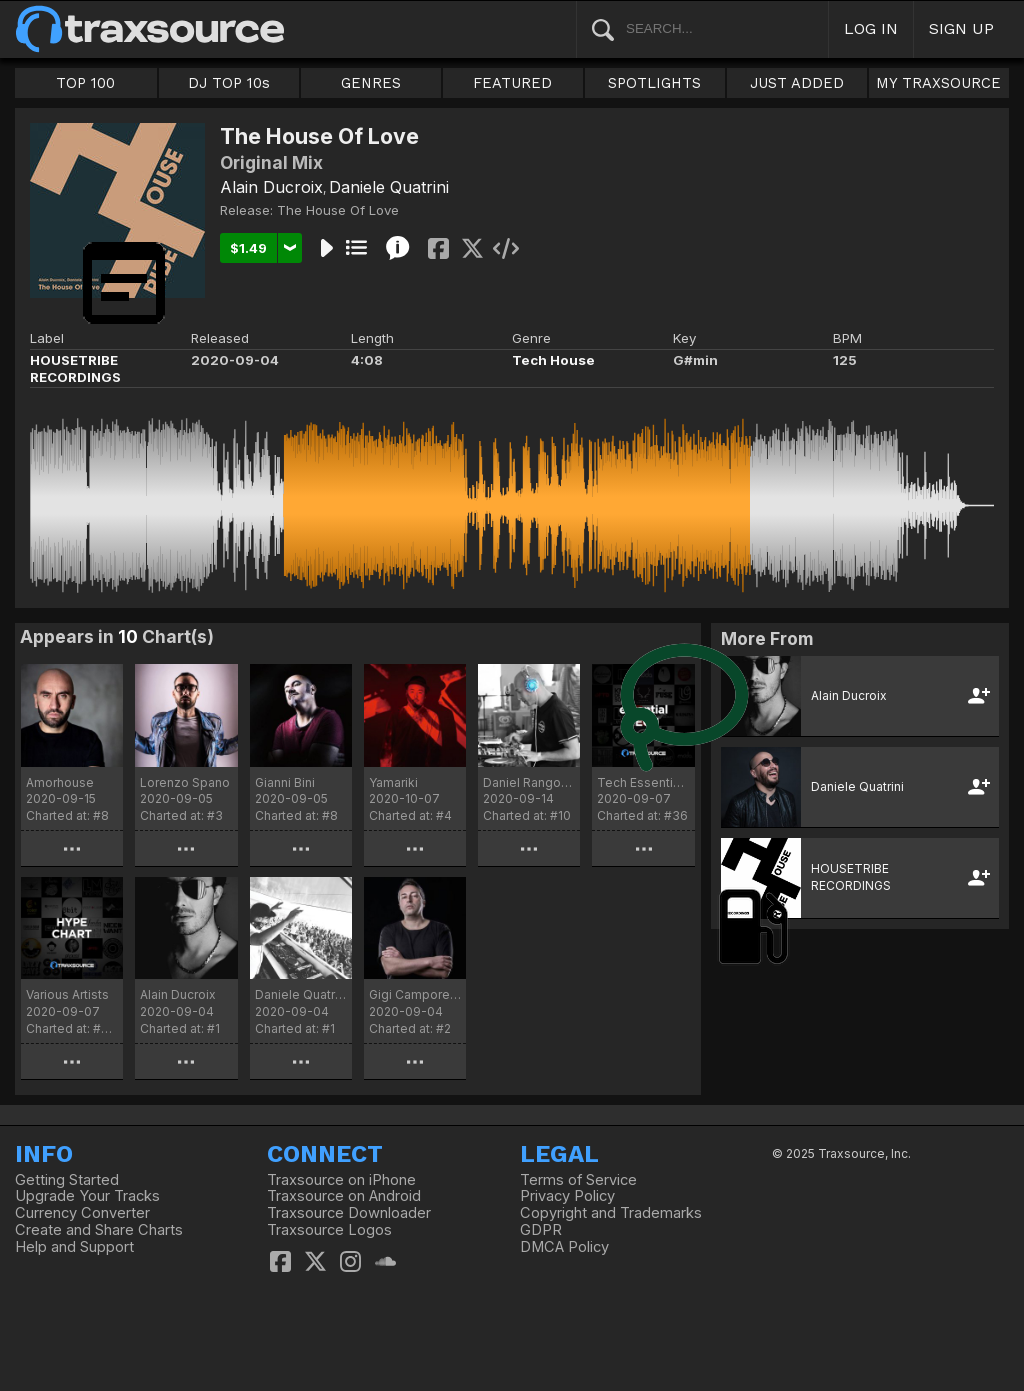 Image resolution: width=1024 pixels, height=1391 pixels. Describe the element at coordinates (124, 283) in the screenshot. I see `open text editor or document composer` at that location.